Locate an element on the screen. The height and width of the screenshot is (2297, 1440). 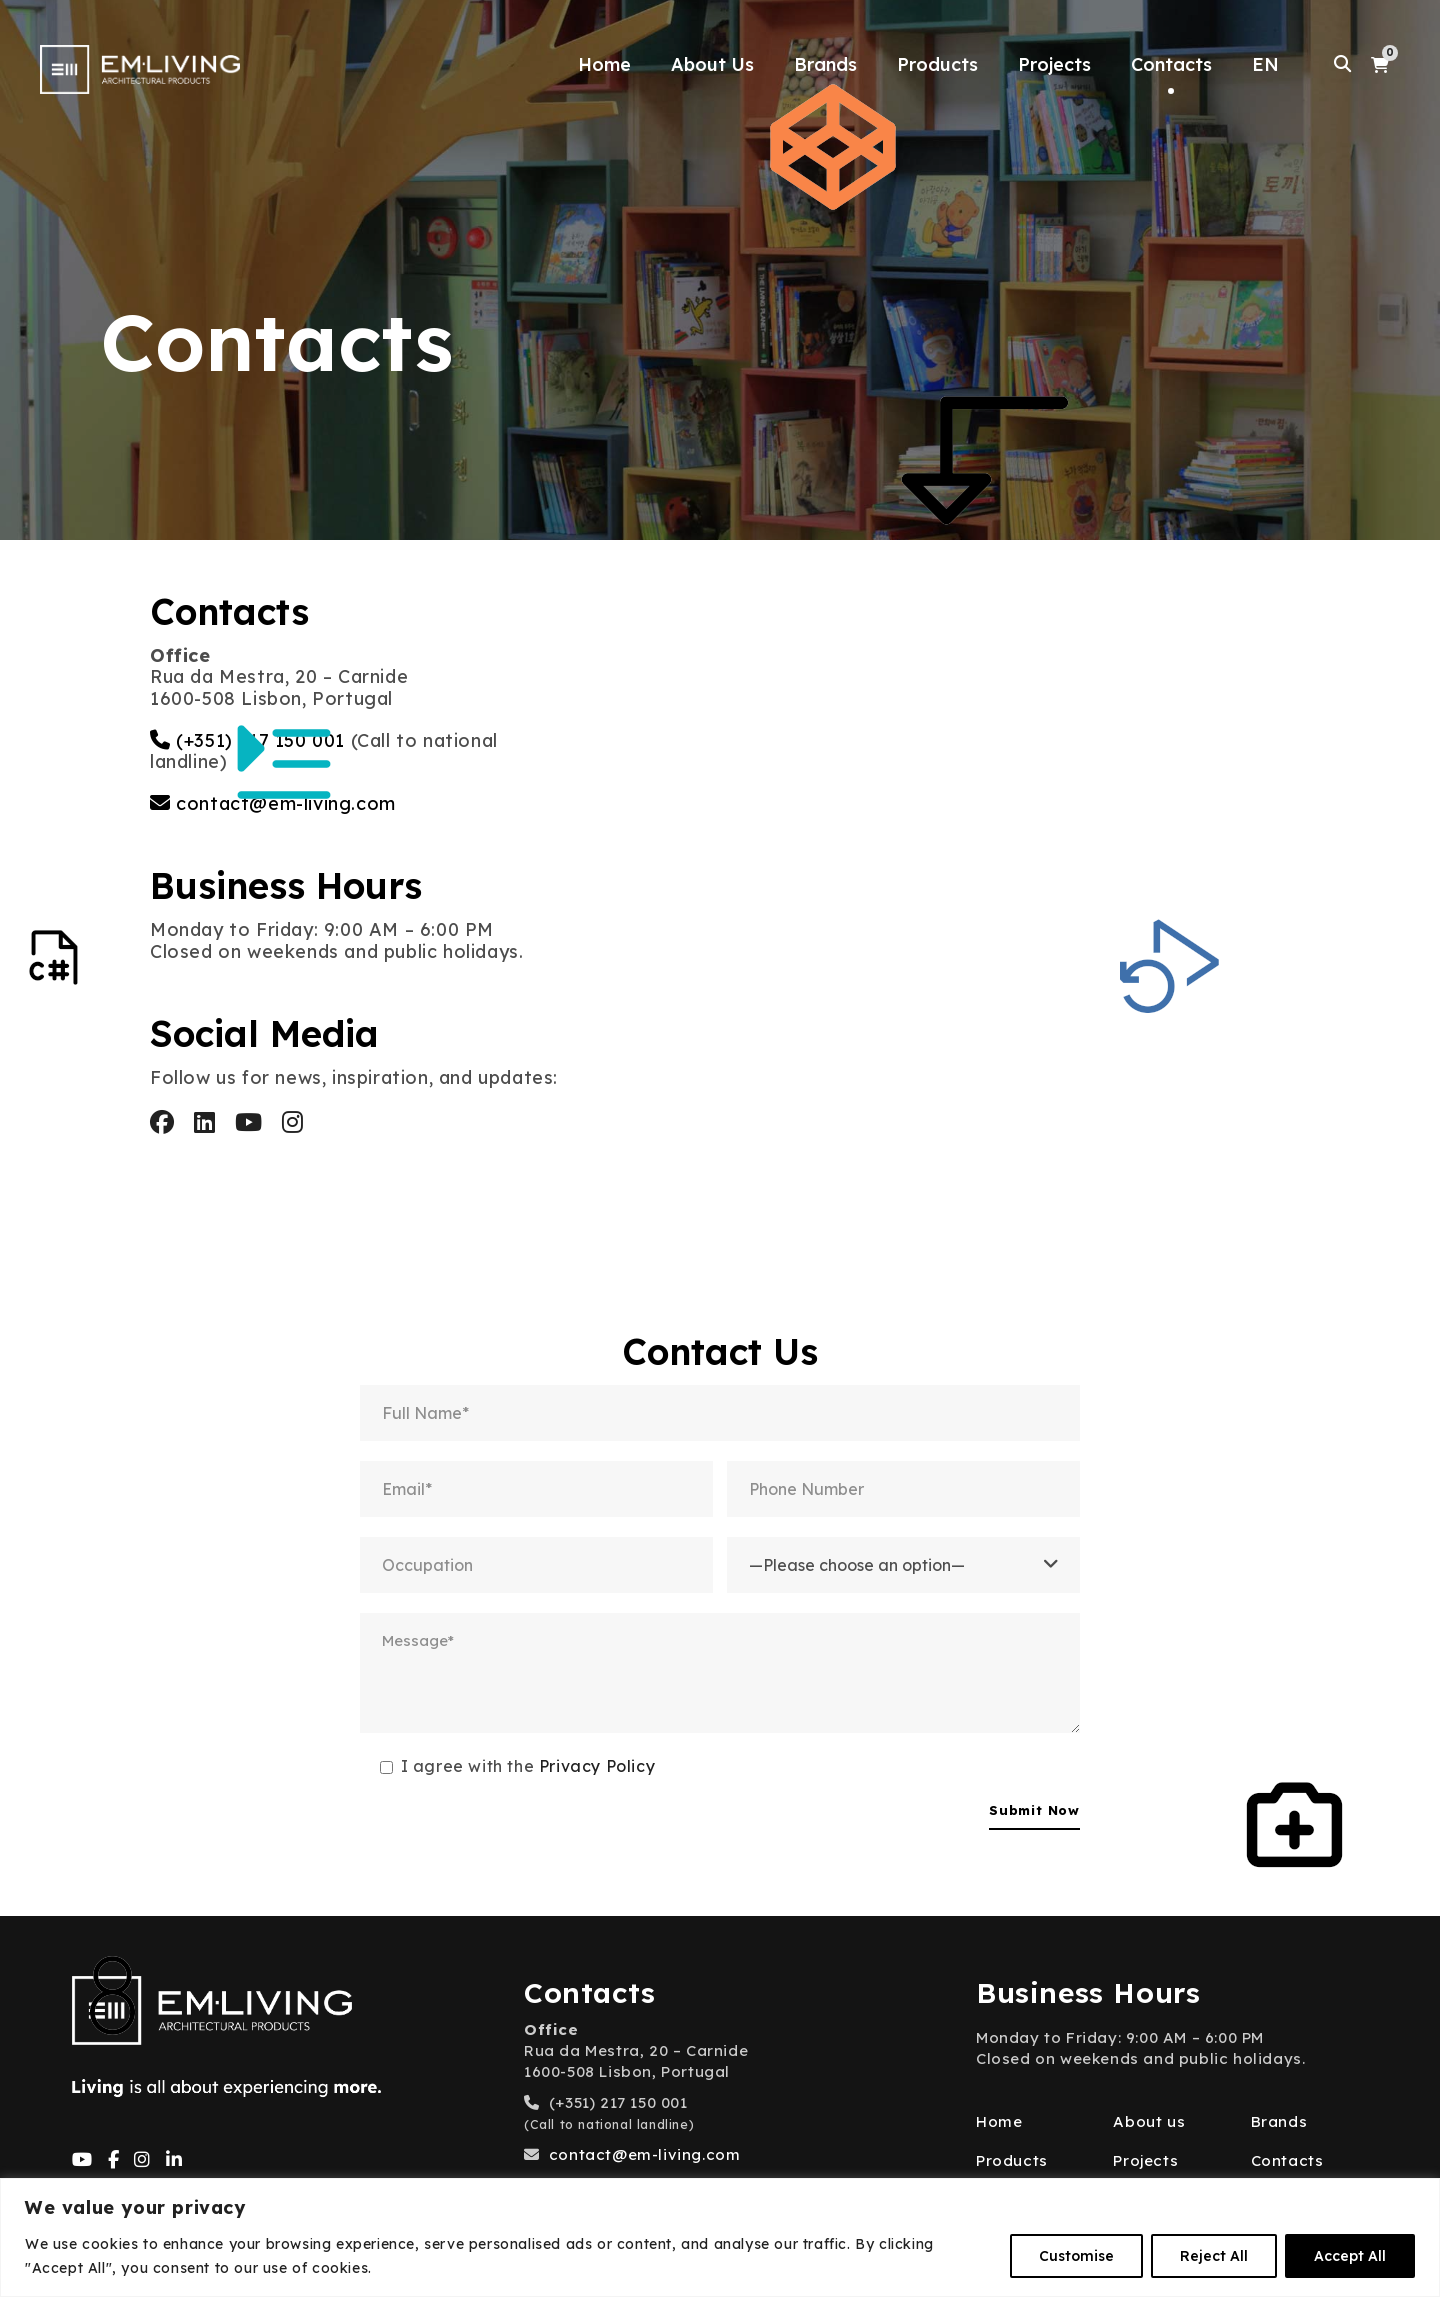
open CodePen website is located at coordinates (833, 147).